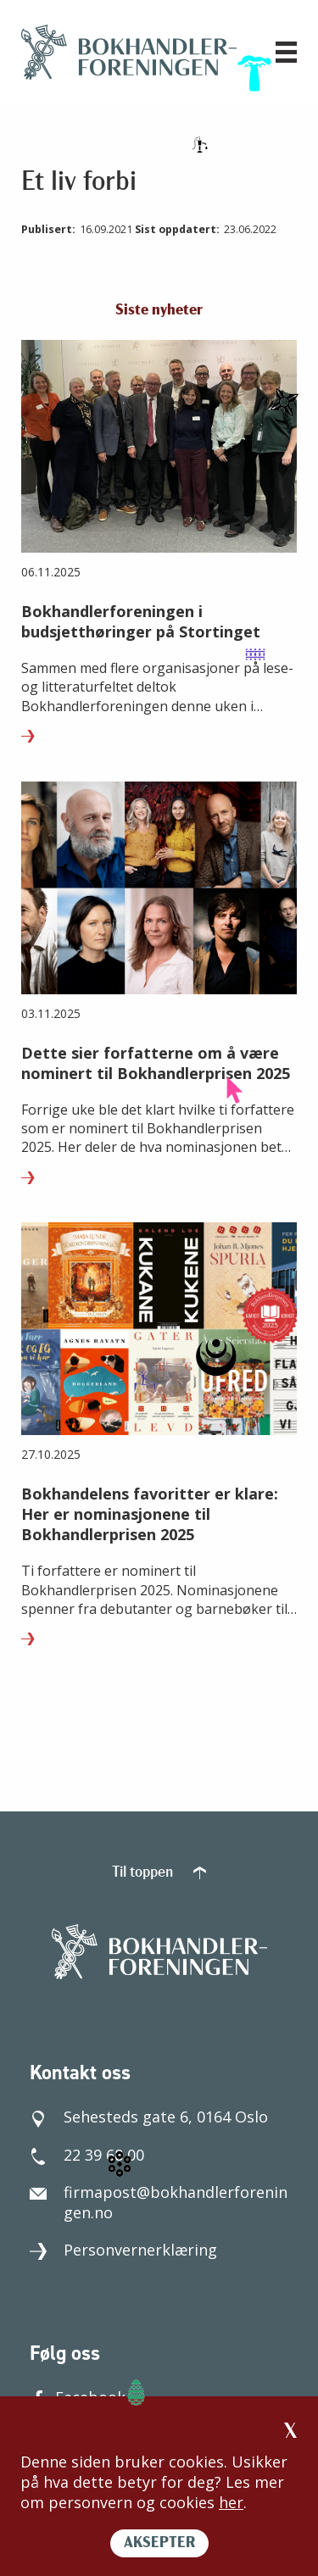 The width and height of the screenshot is (318, 2576). I want to click on access train or railway station information, so click(255, 654).